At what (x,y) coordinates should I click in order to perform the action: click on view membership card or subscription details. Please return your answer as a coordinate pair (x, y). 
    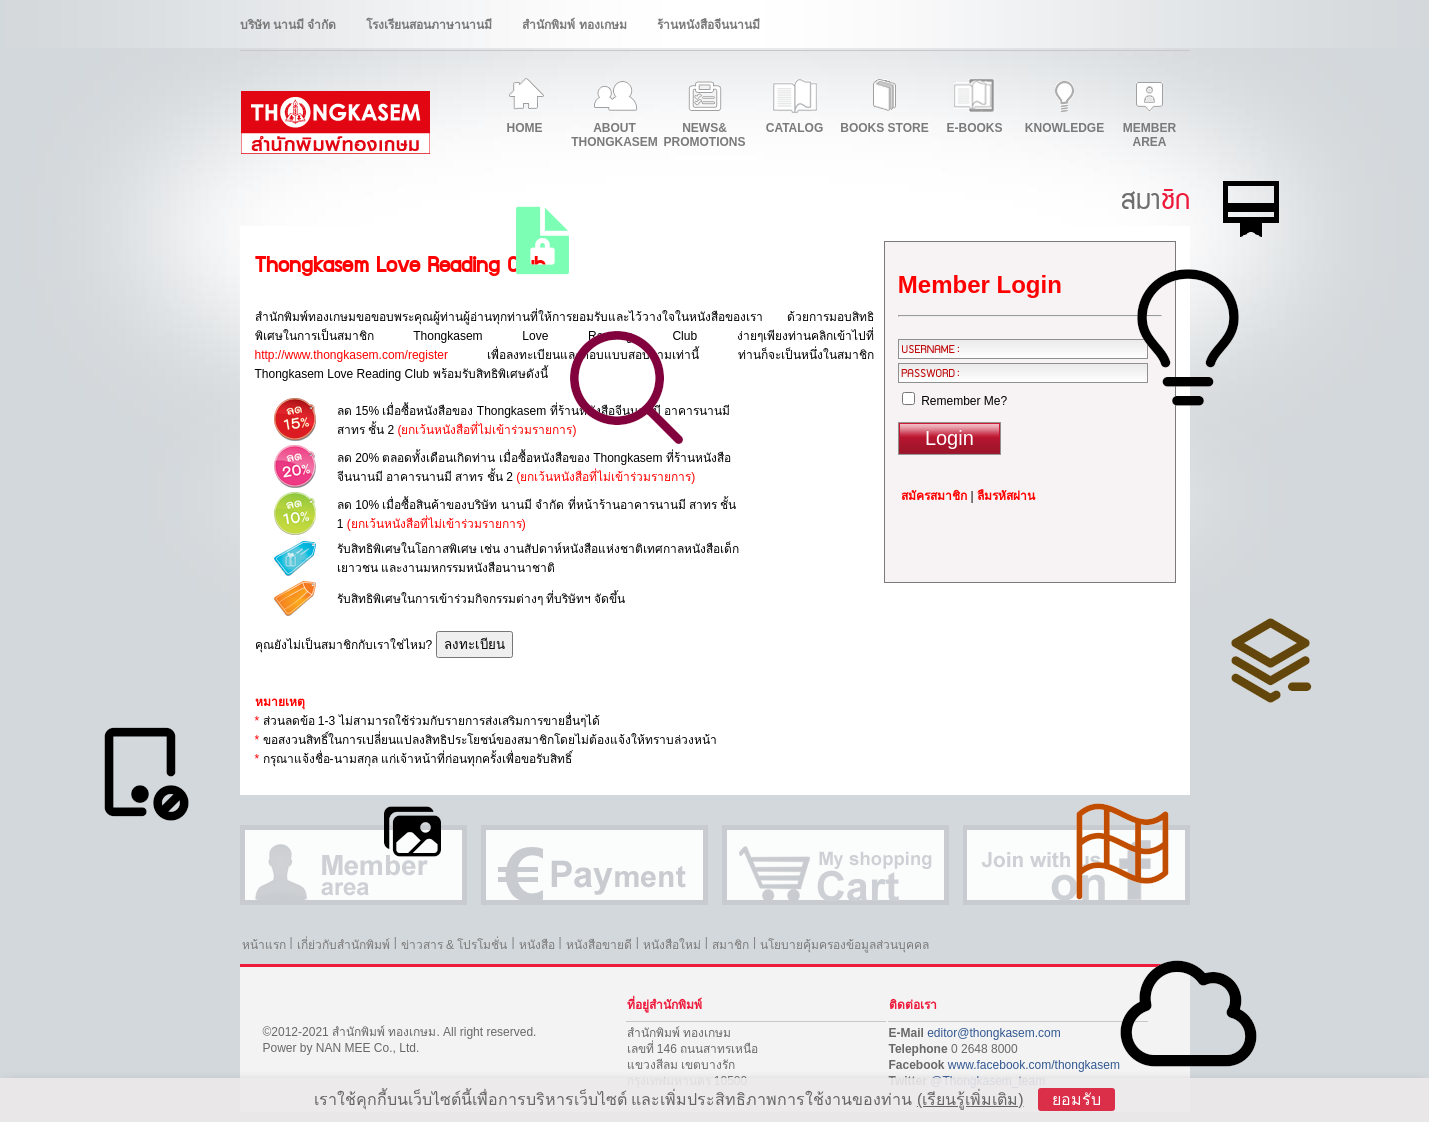
    Looking at the image, I should click on (1251, 209).